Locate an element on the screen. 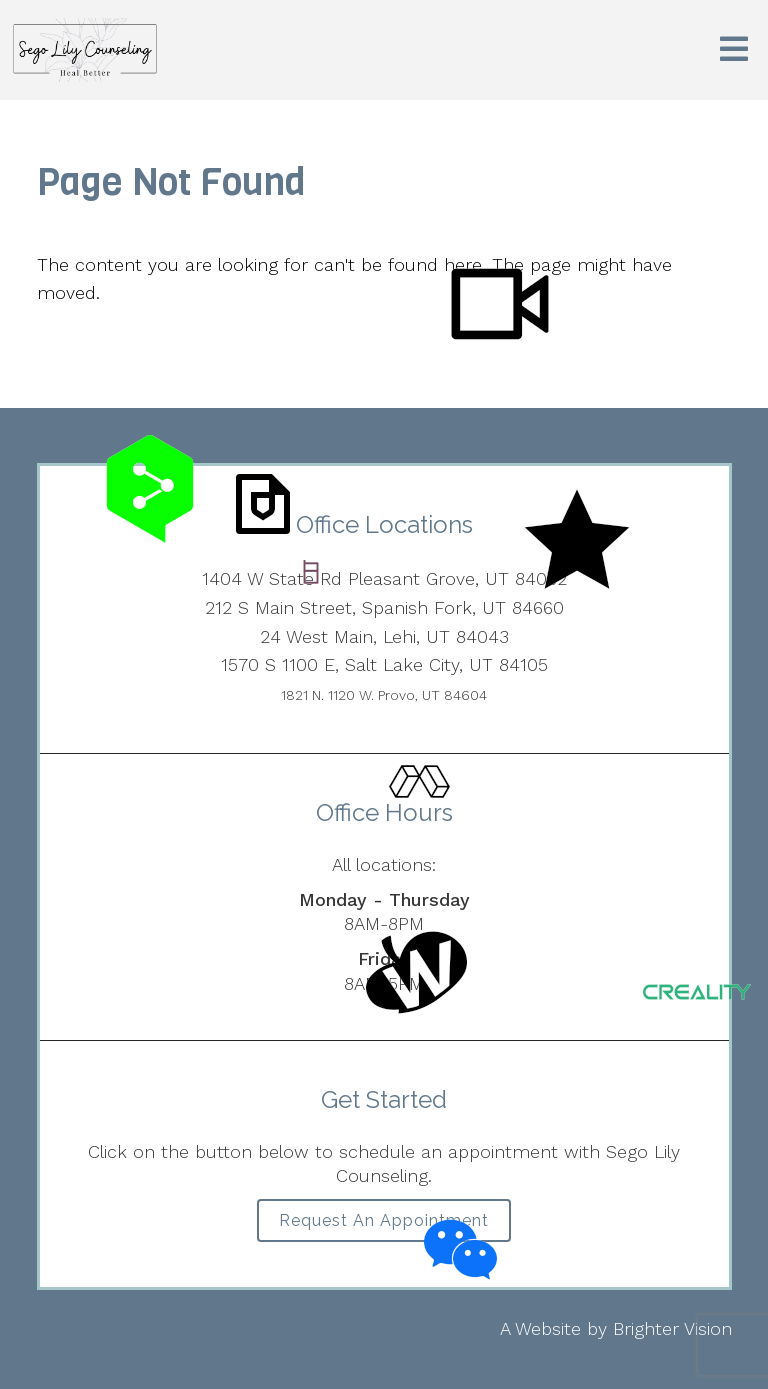 Image resolution: width=768 pixels, height=1389 pixels. open DeepL translator is located at coordinates (150, 489).